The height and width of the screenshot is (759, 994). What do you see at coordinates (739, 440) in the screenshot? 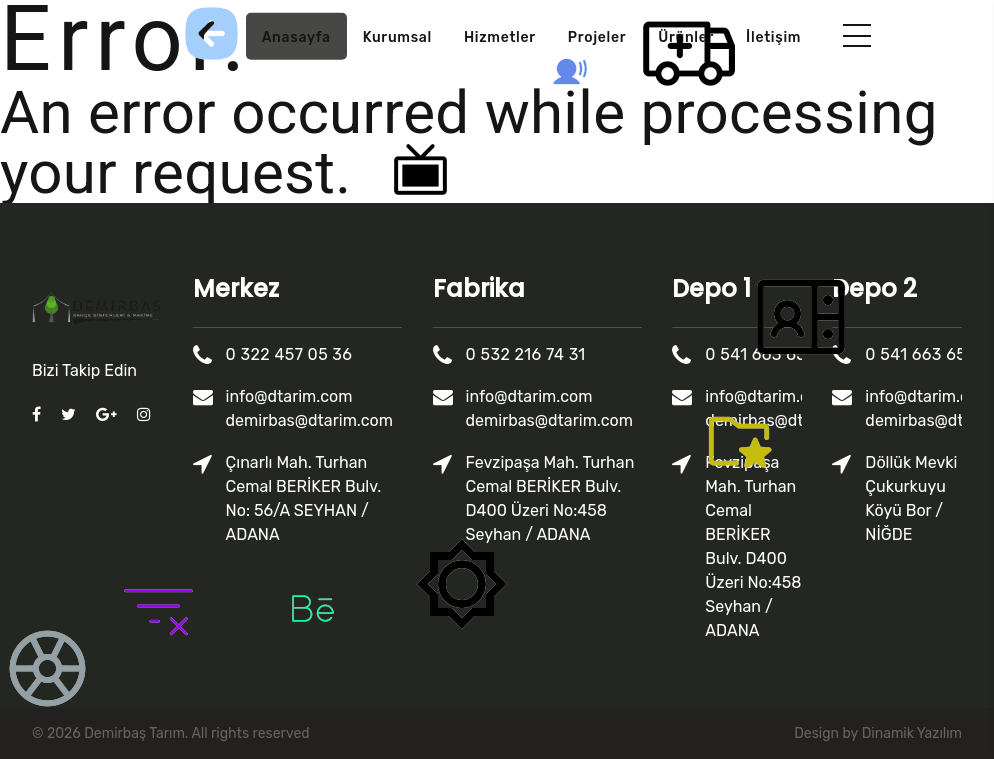
I see `access your starred or favorite files` at bounding box center [739, 440].